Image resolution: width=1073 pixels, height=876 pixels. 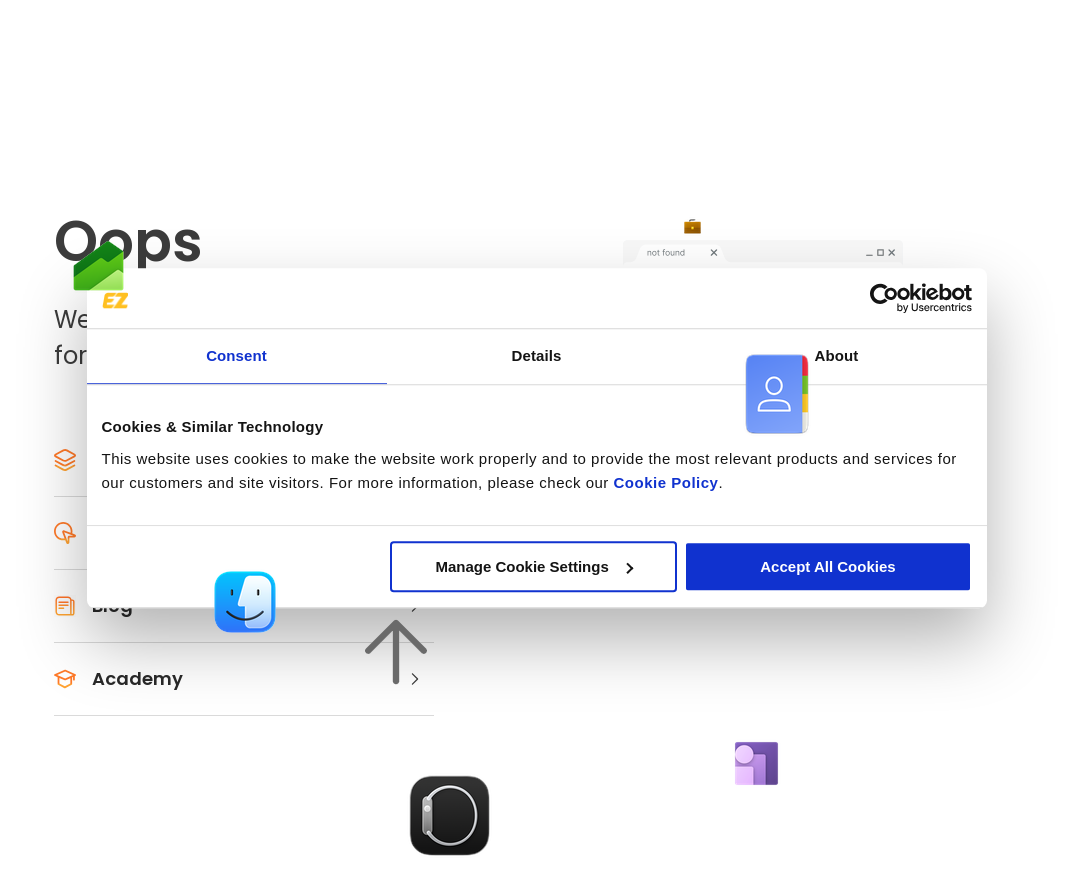 I want to click on access work or business files, so click(x=692, y=226).